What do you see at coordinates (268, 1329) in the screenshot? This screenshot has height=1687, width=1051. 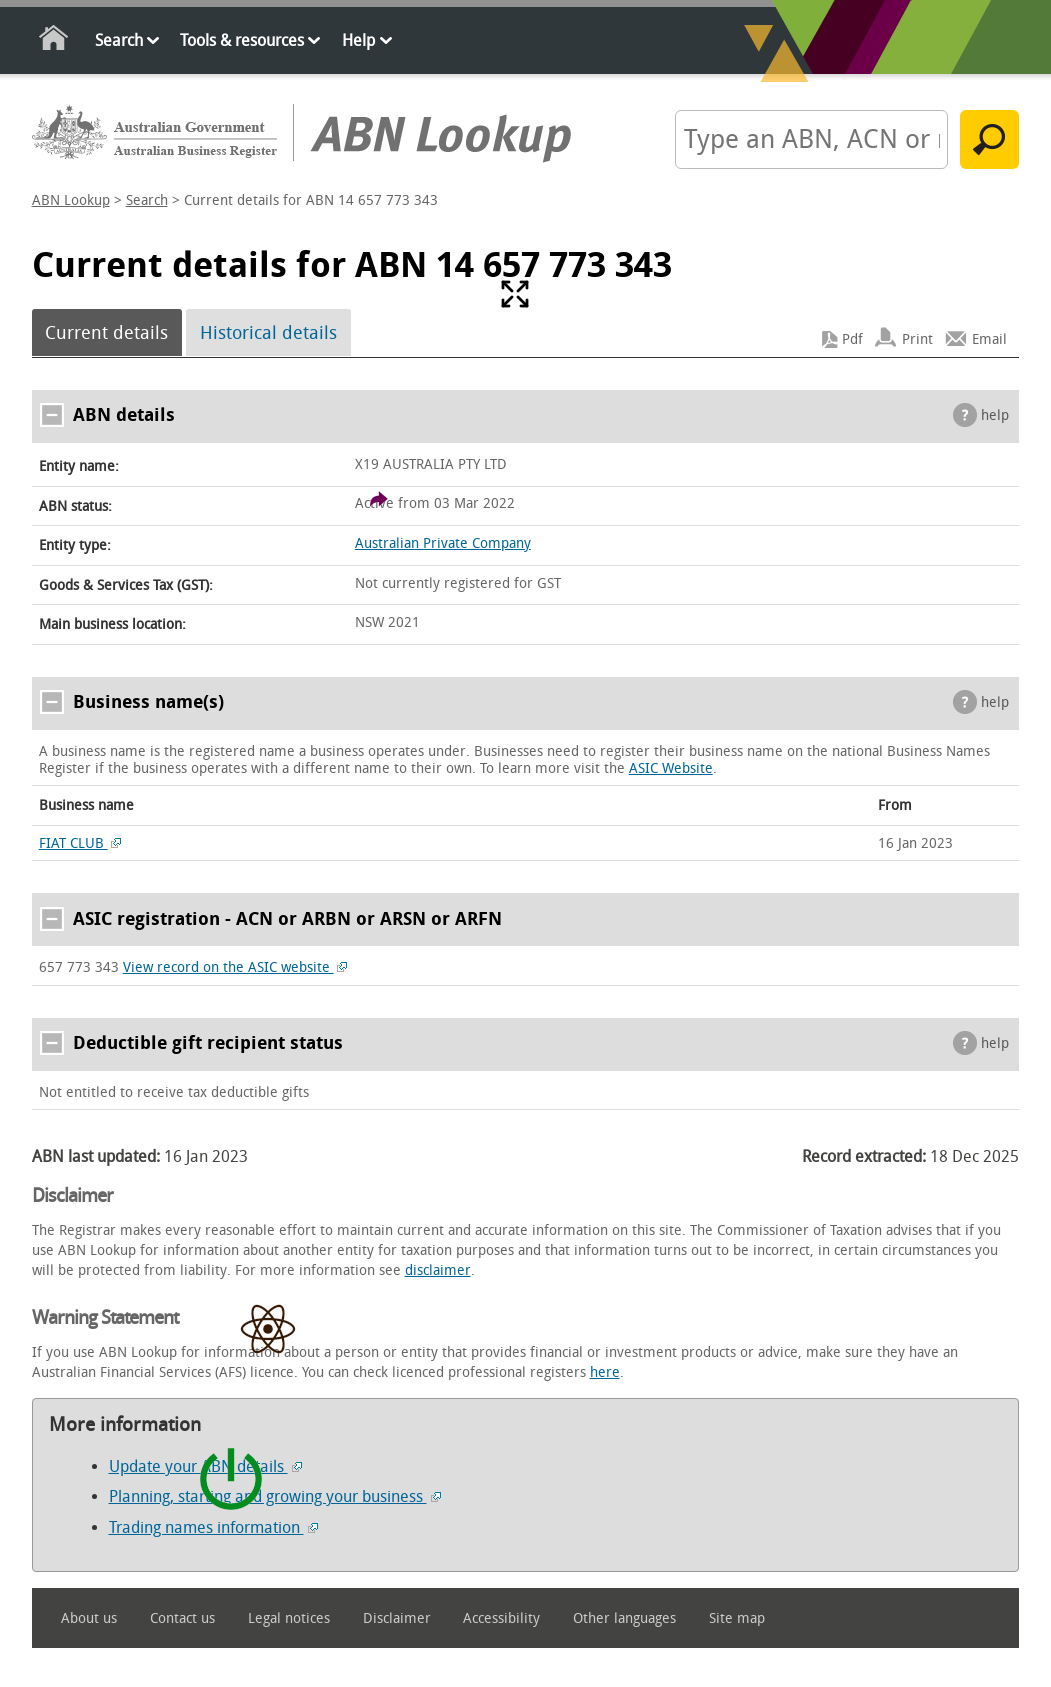 I see `React framework or library logo` at bounding box center [268, 1329].